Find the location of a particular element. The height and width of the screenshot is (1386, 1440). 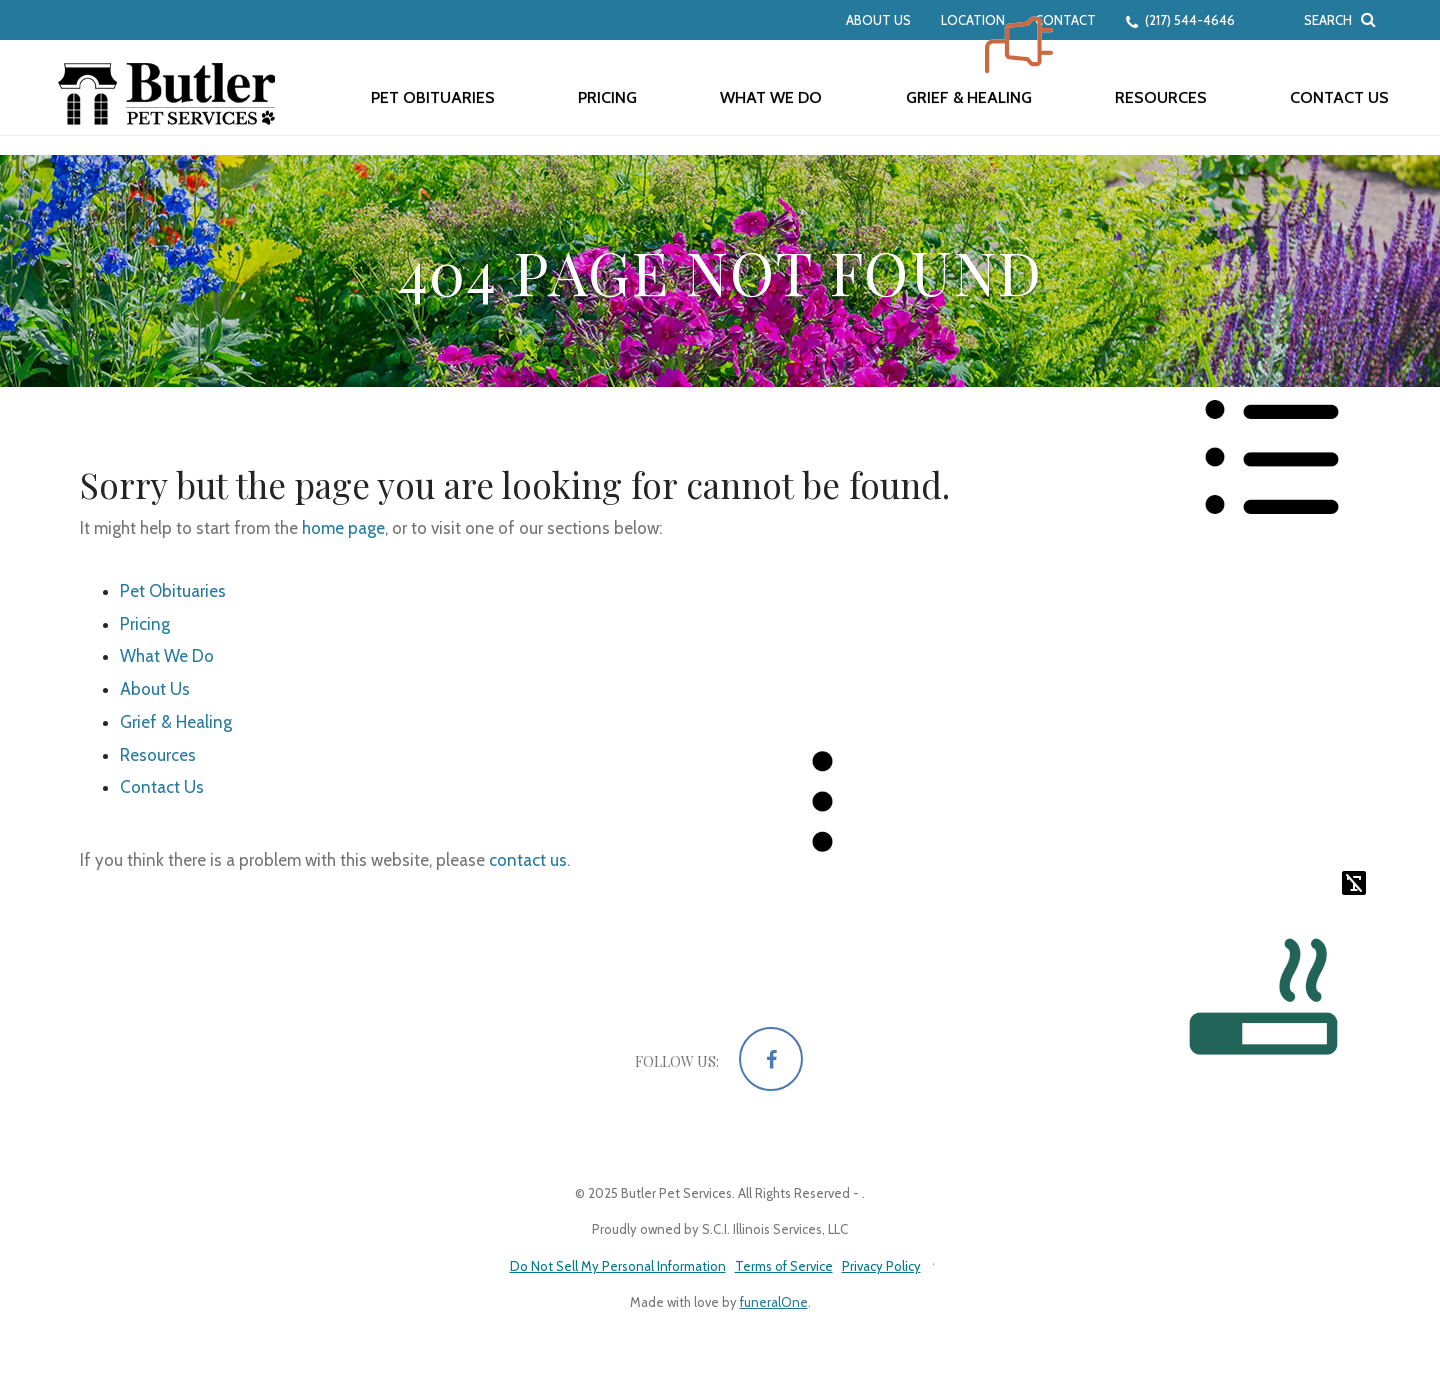

indicates a designated smoking area is located at coordinates (1263, 1012).